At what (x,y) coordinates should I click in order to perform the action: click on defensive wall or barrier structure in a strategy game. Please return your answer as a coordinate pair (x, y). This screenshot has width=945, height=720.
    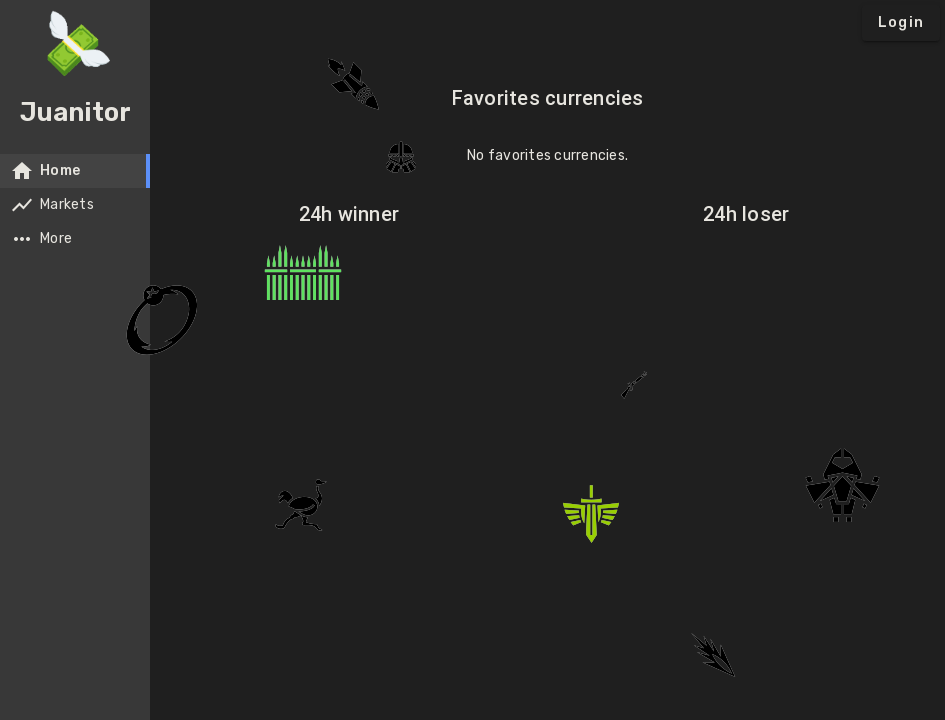
    Looking at the image, I should click on (303, 263).